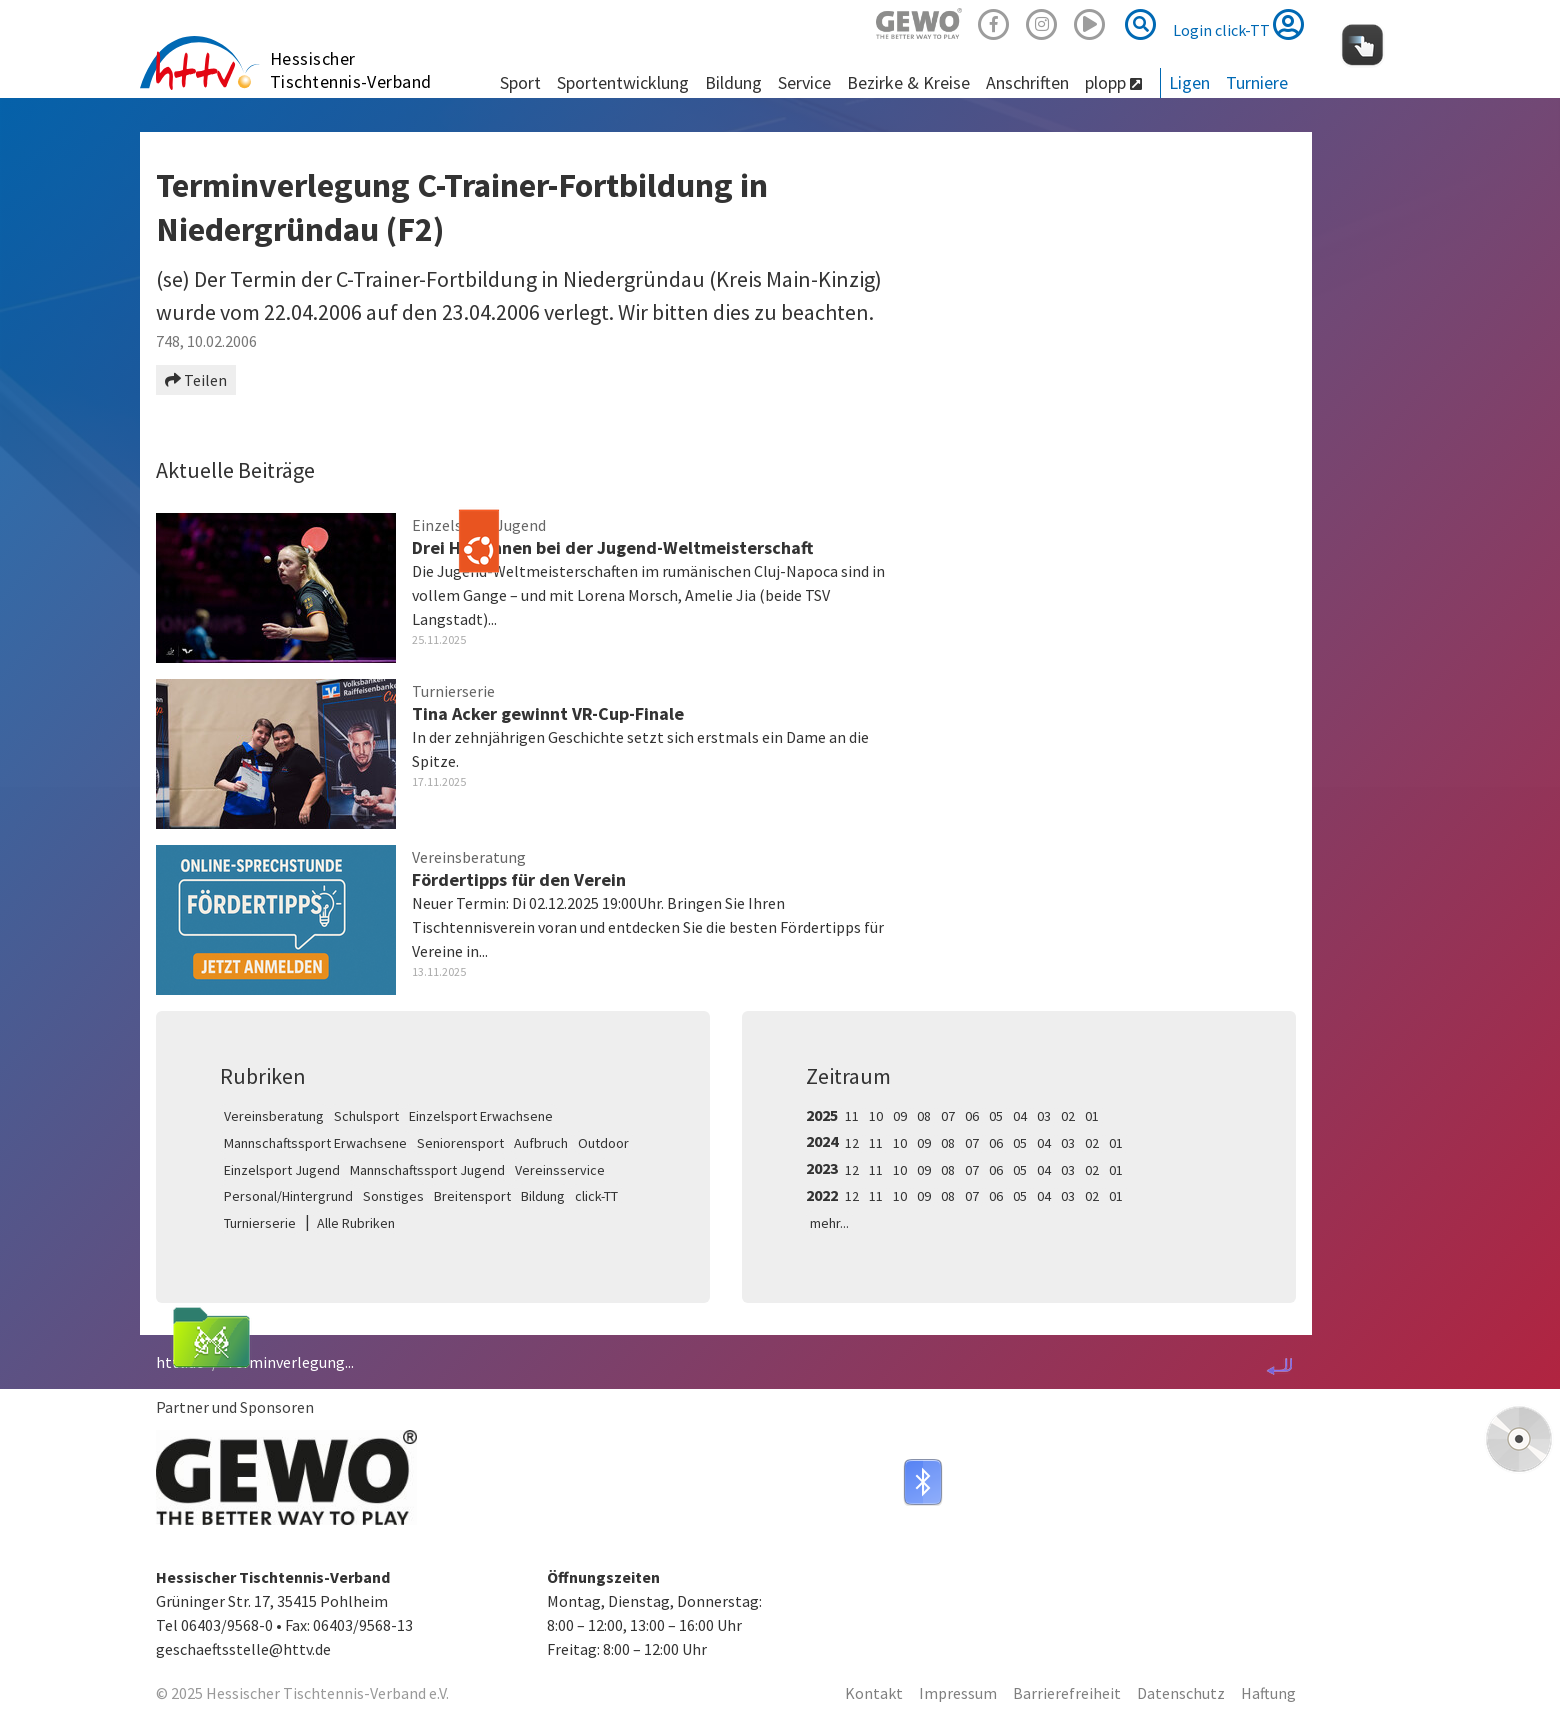 The width and height of the screenshot is (1560, 1713). Describe the element at coordinates (923, 1482) in the screenshot. I see `access bluetooth settings` at that location.